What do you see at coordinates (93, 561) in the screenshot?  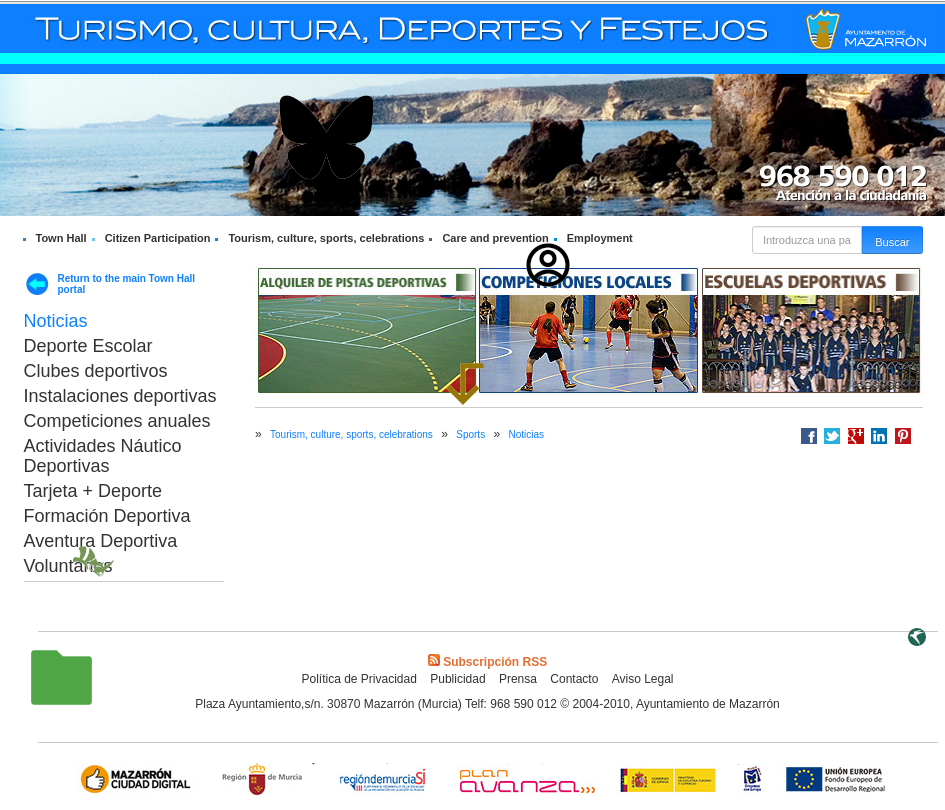 I see `open Rhinoceros 3D modeling software` at bounding box center [93, 561].